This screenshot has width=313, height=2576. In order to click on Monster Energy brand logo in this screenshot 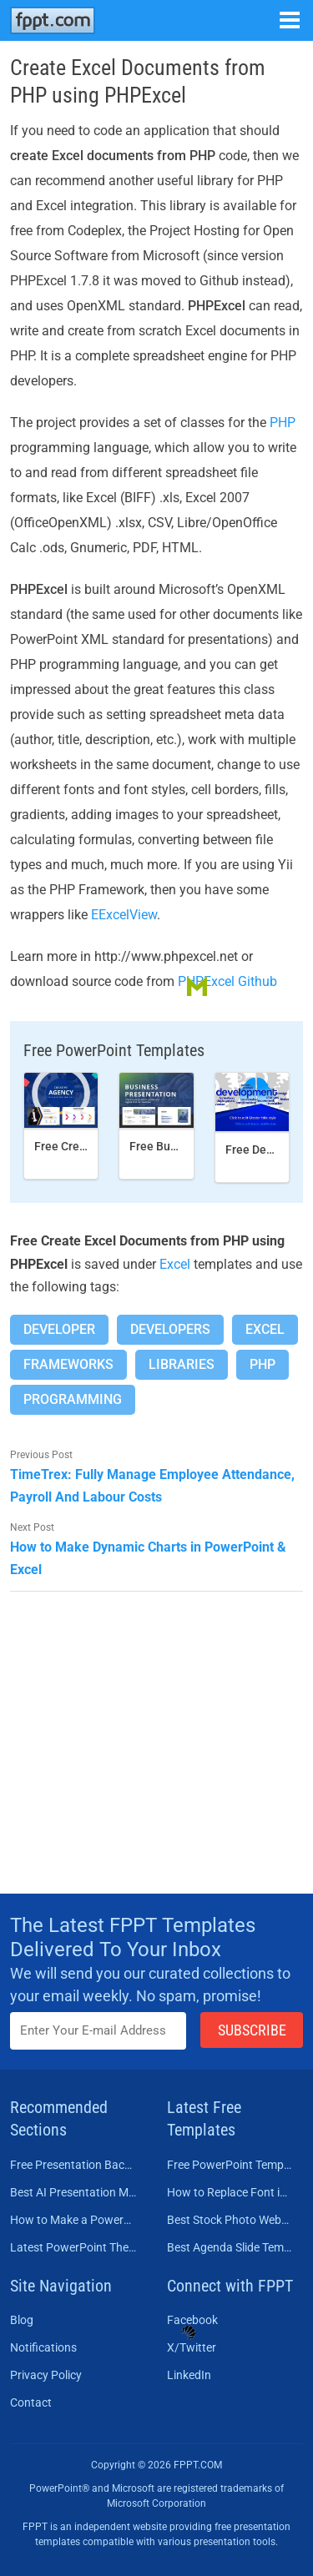, I will do `click(197, 986)`.